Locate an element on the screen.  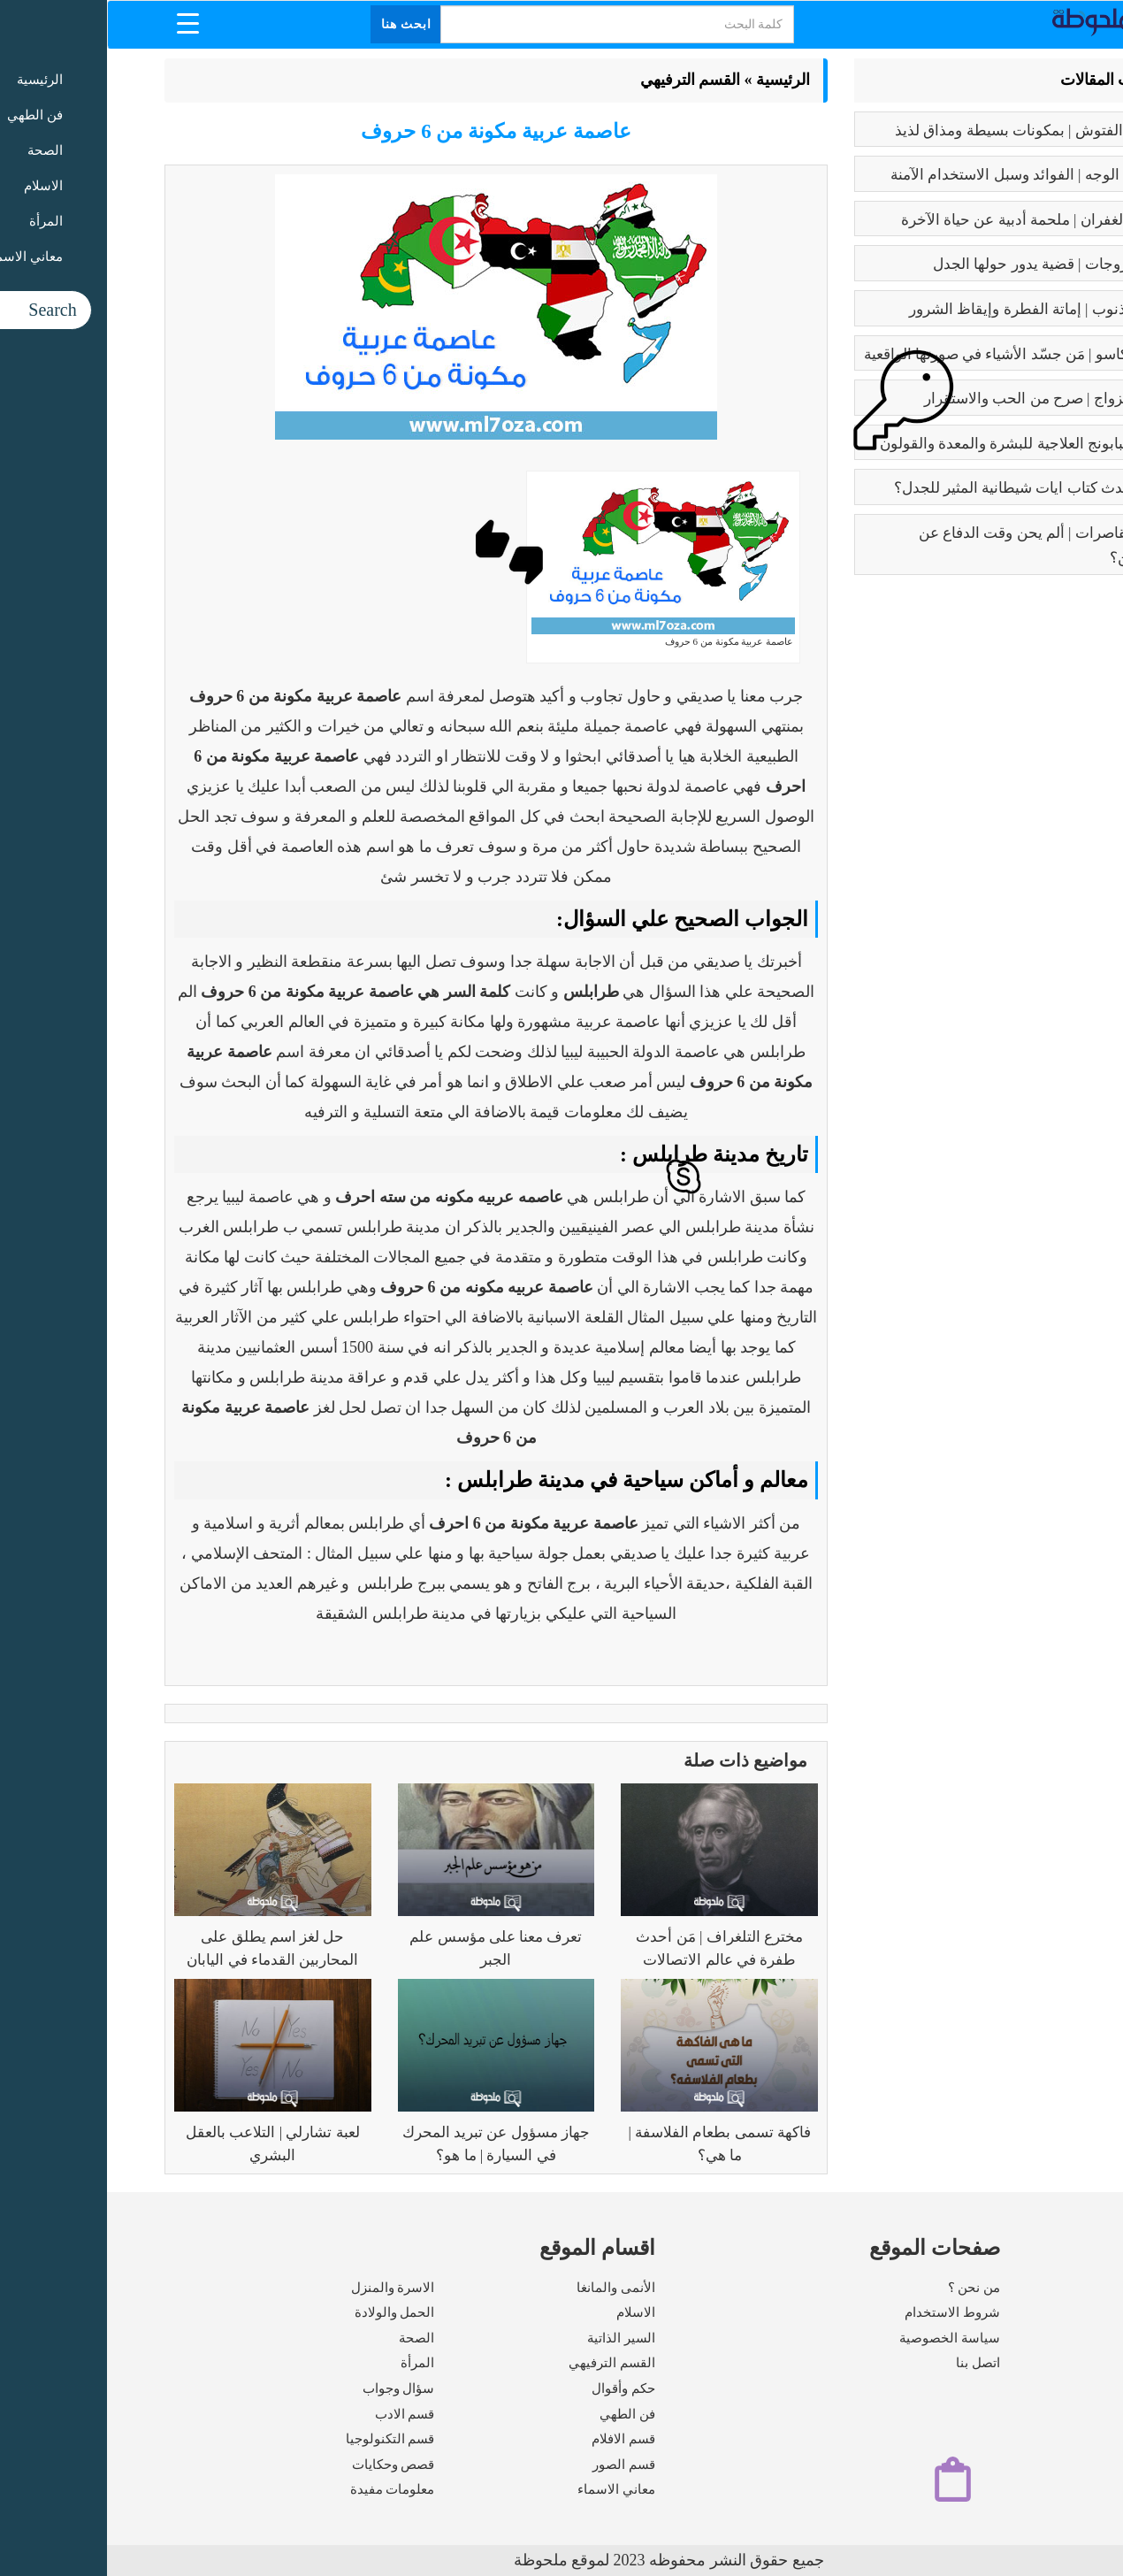
access security or password settings is located at coordinates (901, 402).